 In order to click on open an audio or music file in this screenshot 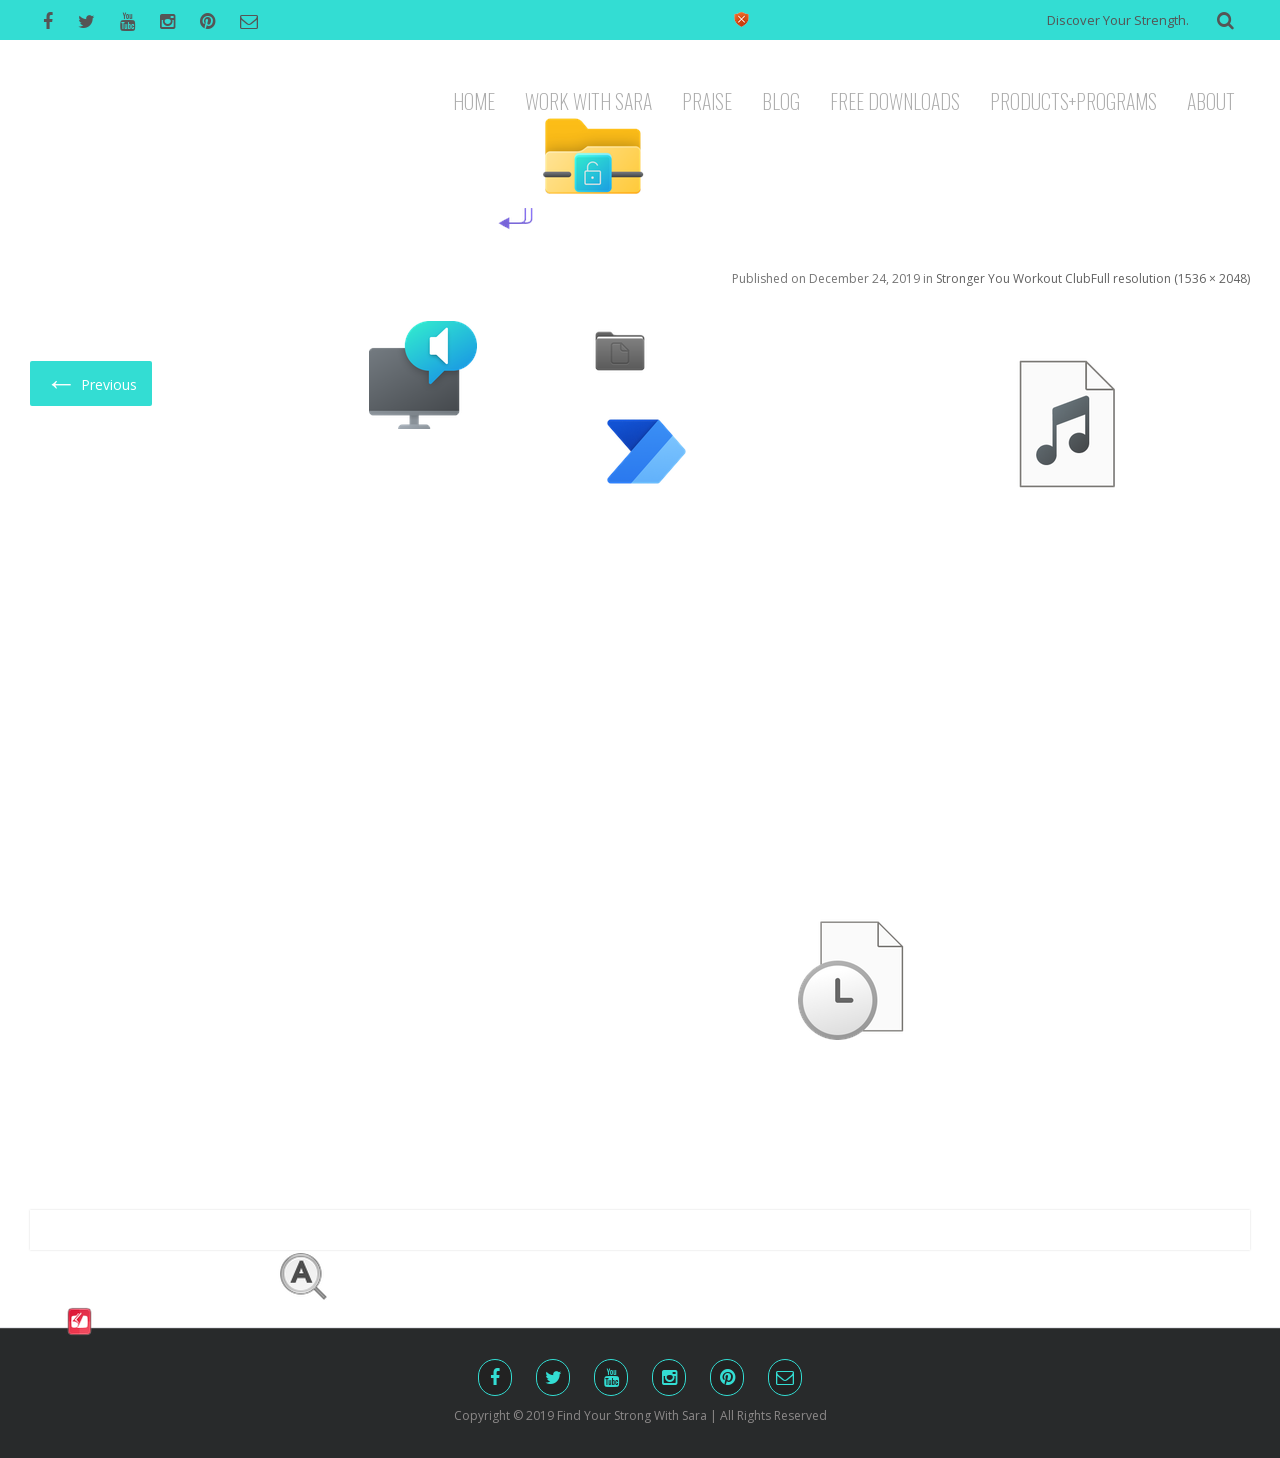, I will do `click(1067, 424)`.